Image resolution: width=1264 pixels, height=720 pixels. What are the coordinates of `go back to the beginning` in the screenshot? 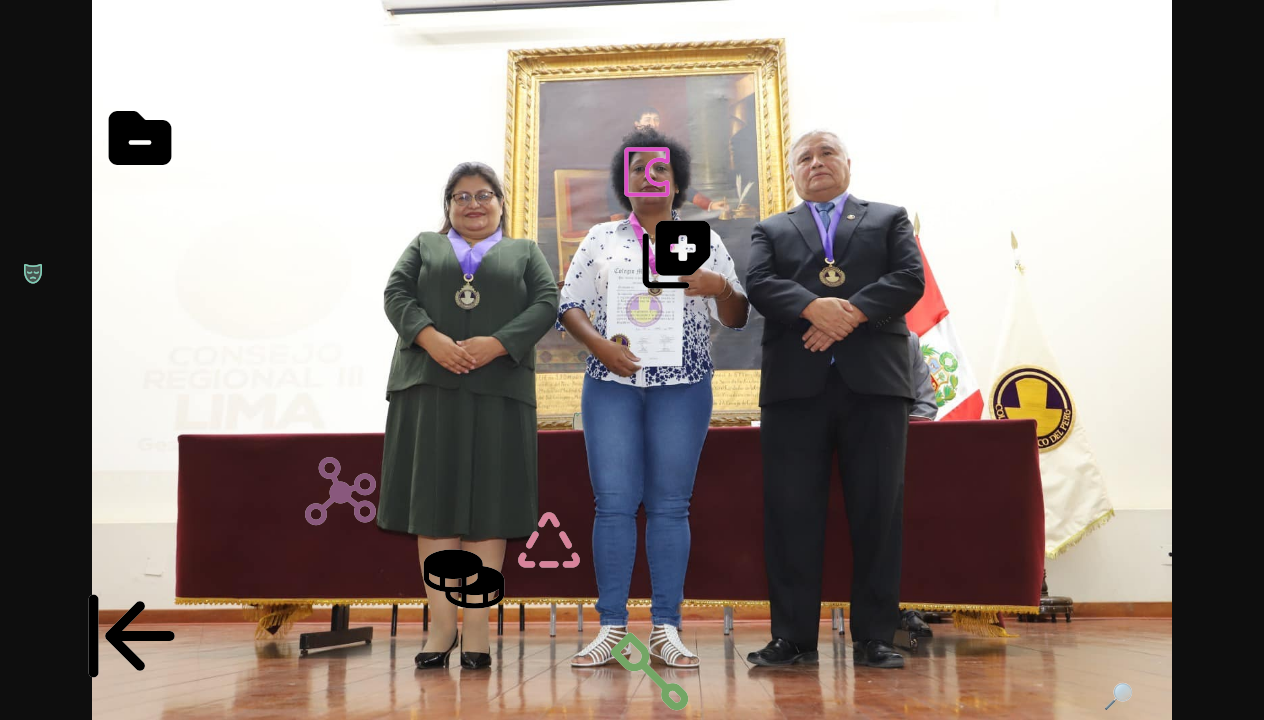 It's located at (130, 636).